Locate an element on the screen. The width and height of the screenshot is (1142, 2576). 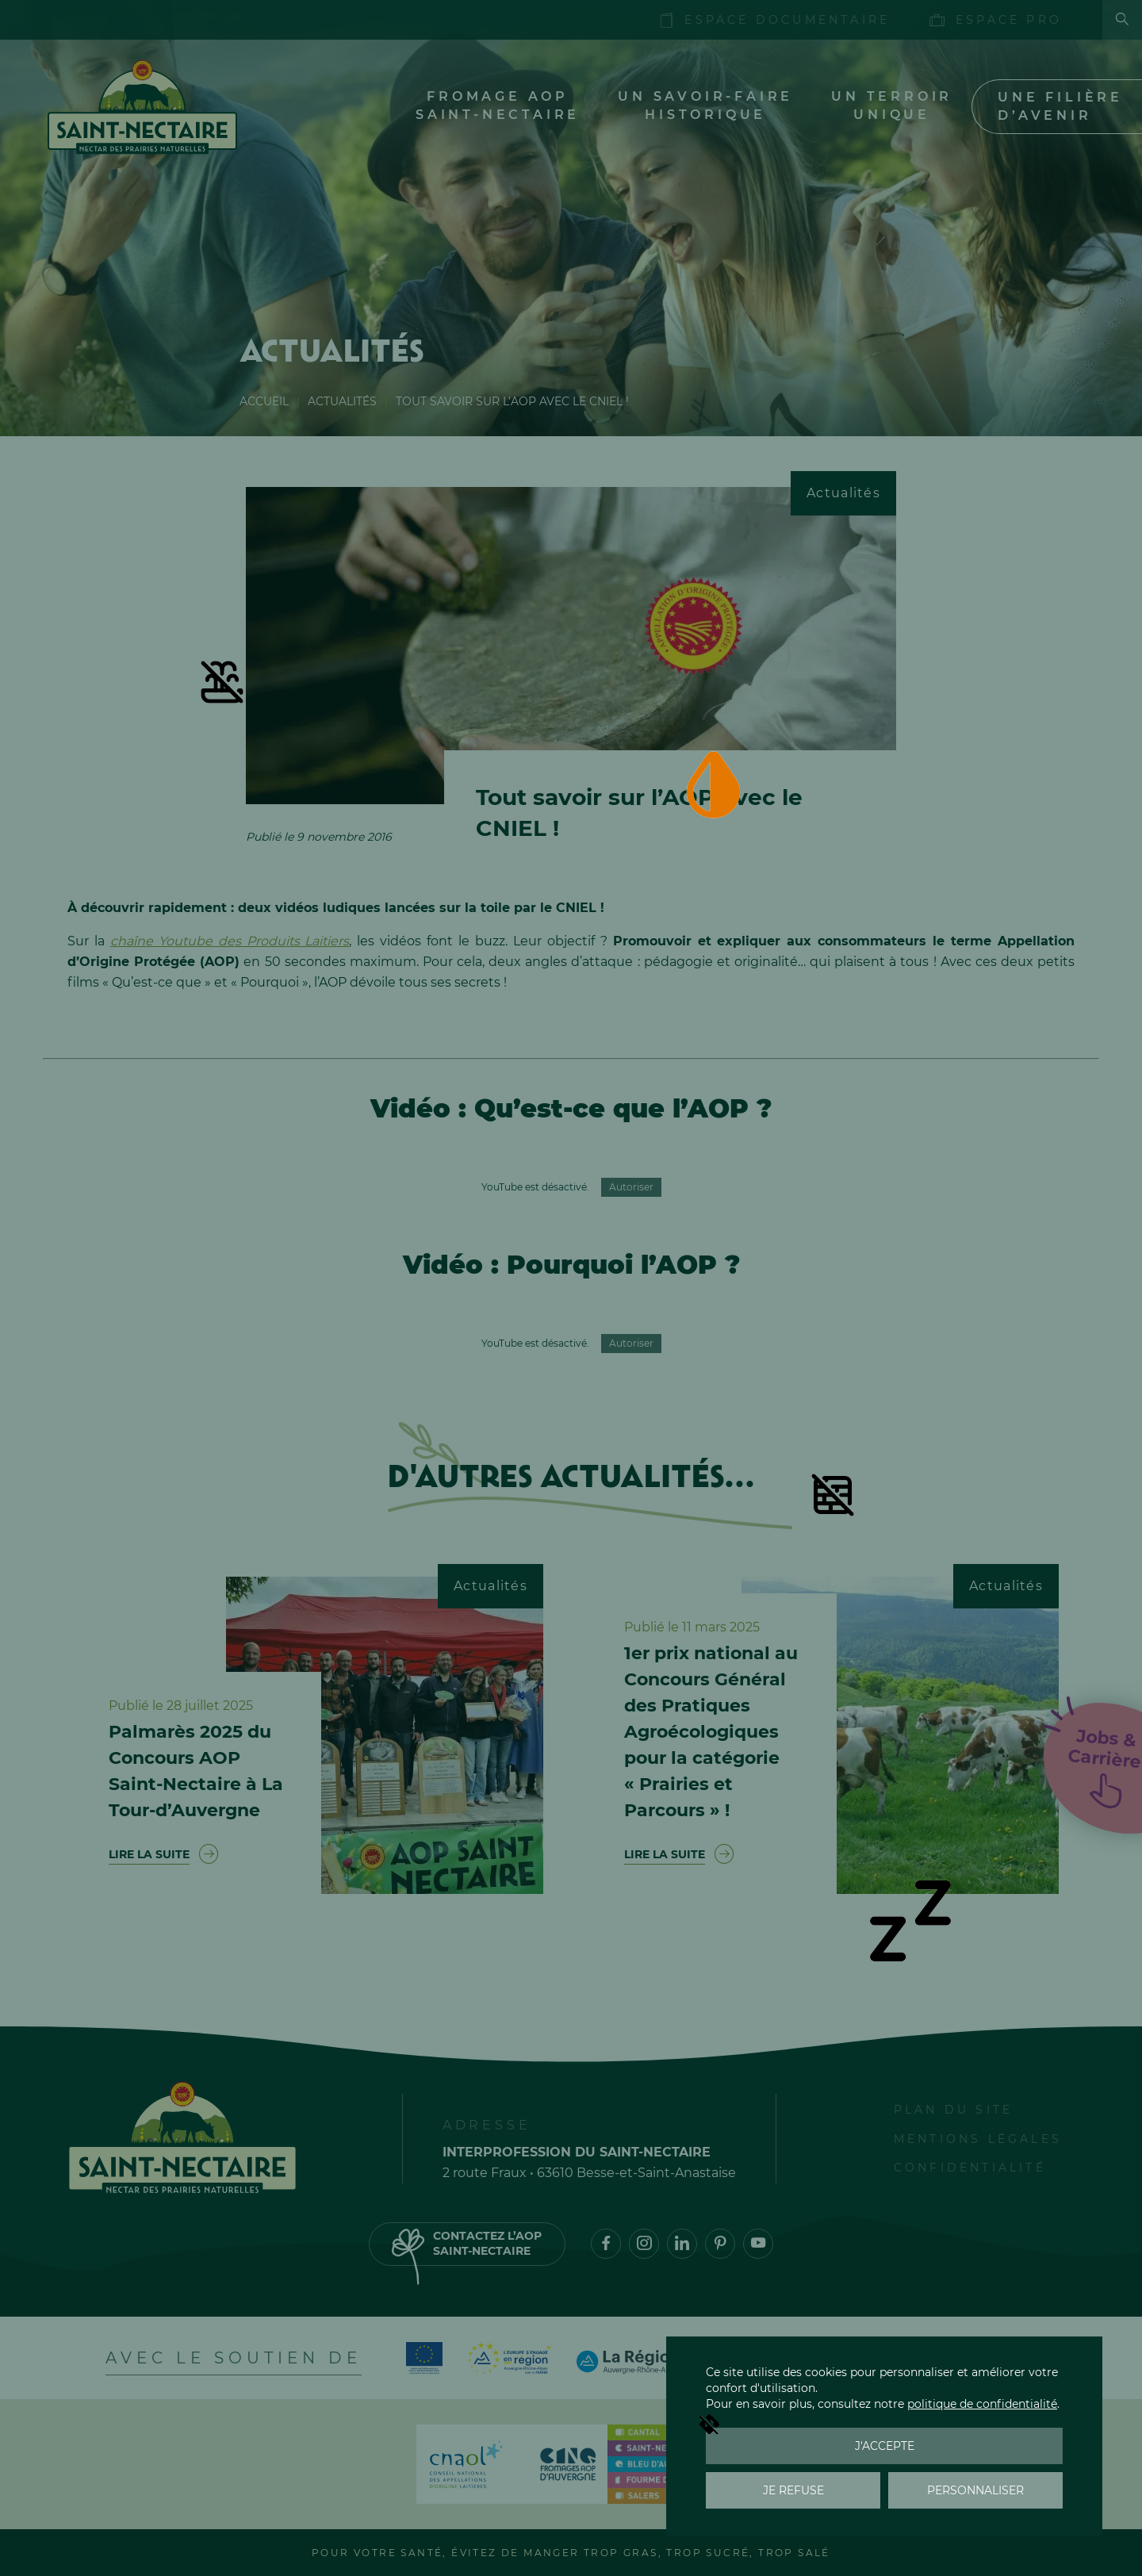
turn-by-turn directions are disabled is located at coordinates (709, 2424).